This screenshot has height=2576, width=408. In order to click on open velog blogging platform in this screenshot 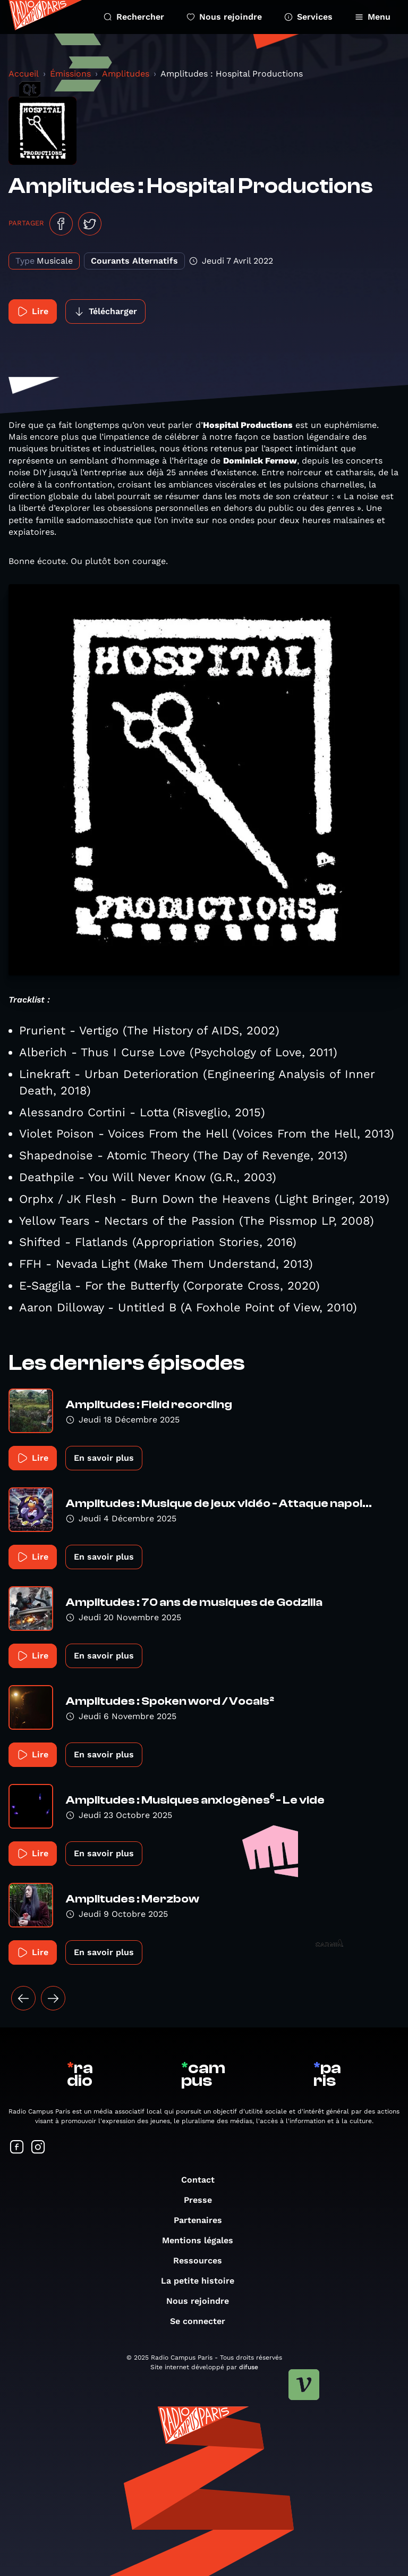, I will do `click(304, 2385)`.